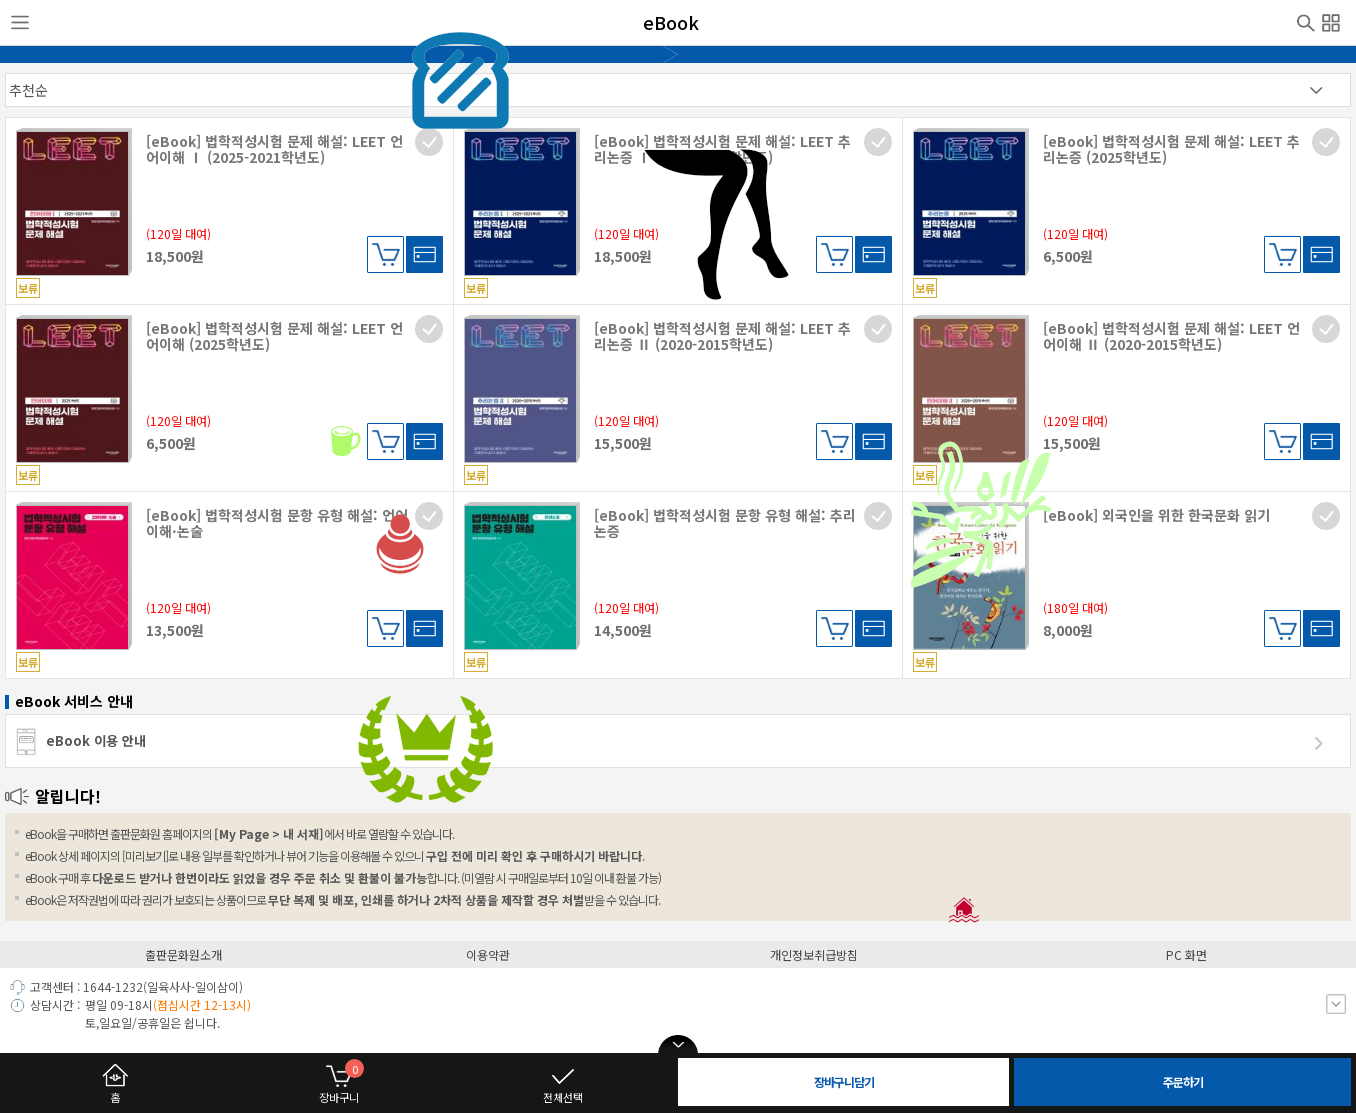 This screenshot has width=1356, height=1113. What do you see at coordinates (344, 440) in the screenshot?
I see `access a café or coffee shop feature` at bounding box center [344, 440].